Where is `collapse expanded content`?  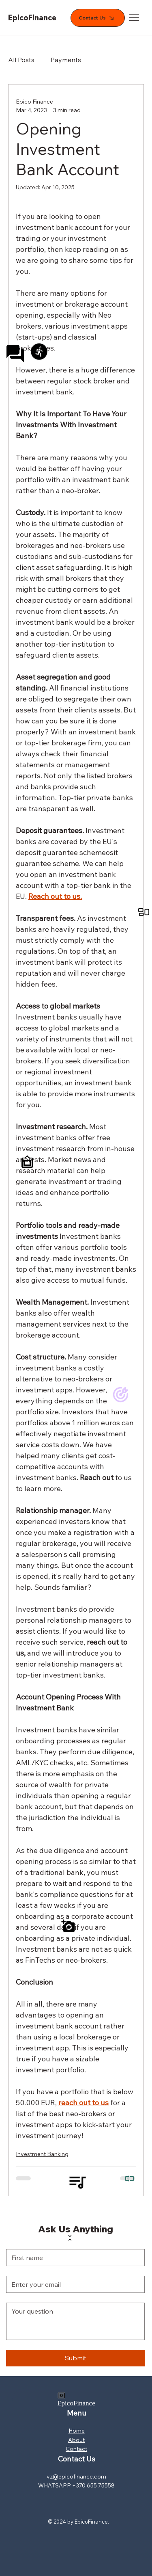 collapse expanded content is located at coordinates (70, 2238).